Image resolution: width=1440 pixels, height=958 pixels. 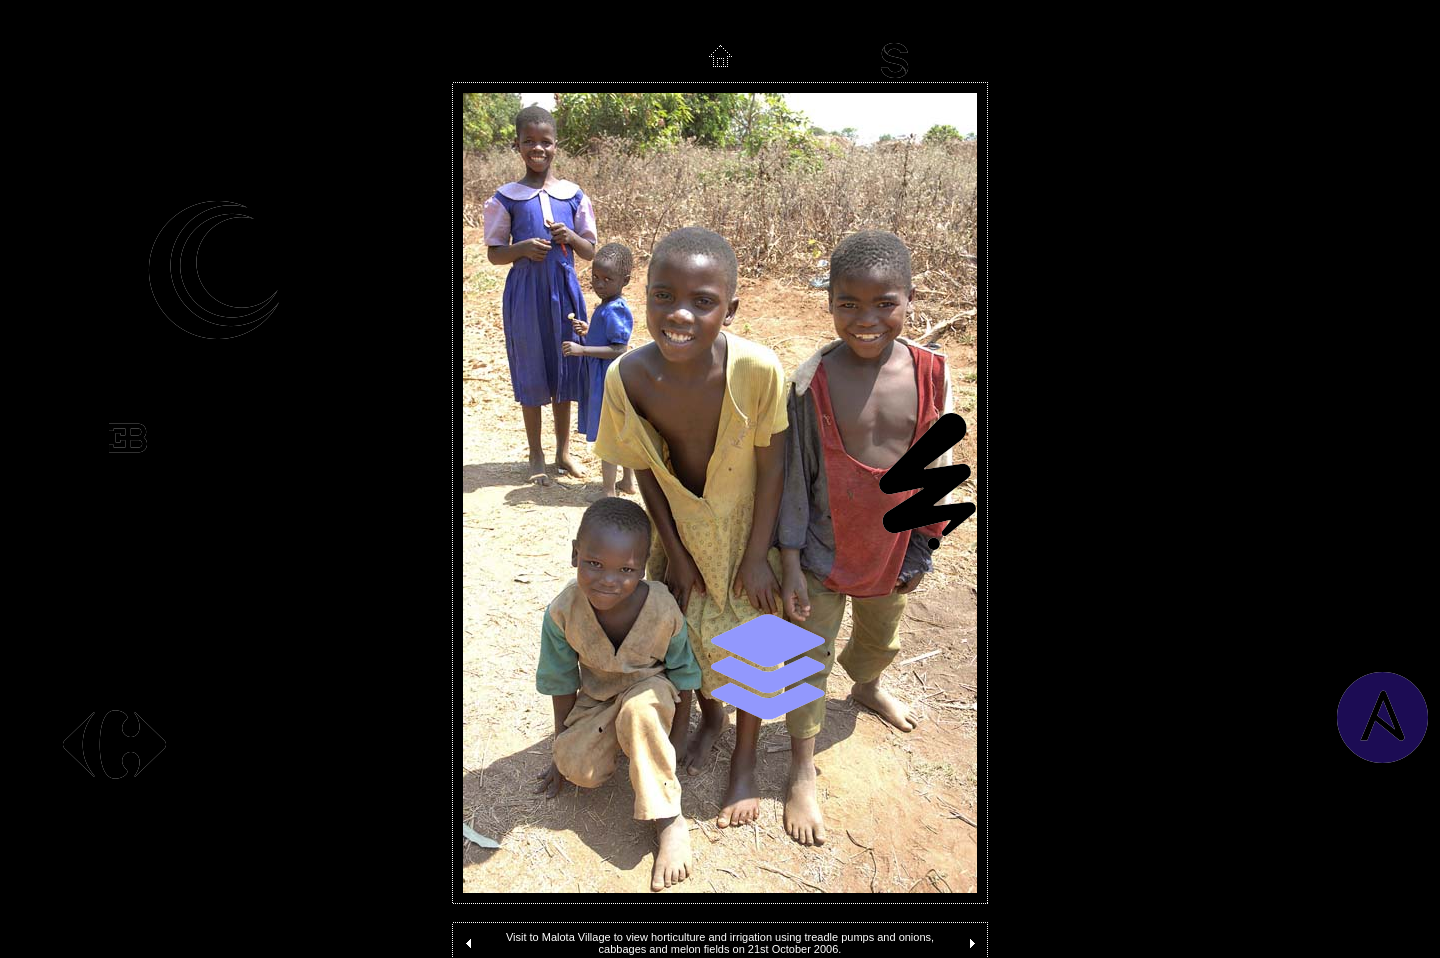 What do you see at coordinates (128, 438) in the screenshot?
I see `bugatti brand logo` at bounding box center [128, 438].